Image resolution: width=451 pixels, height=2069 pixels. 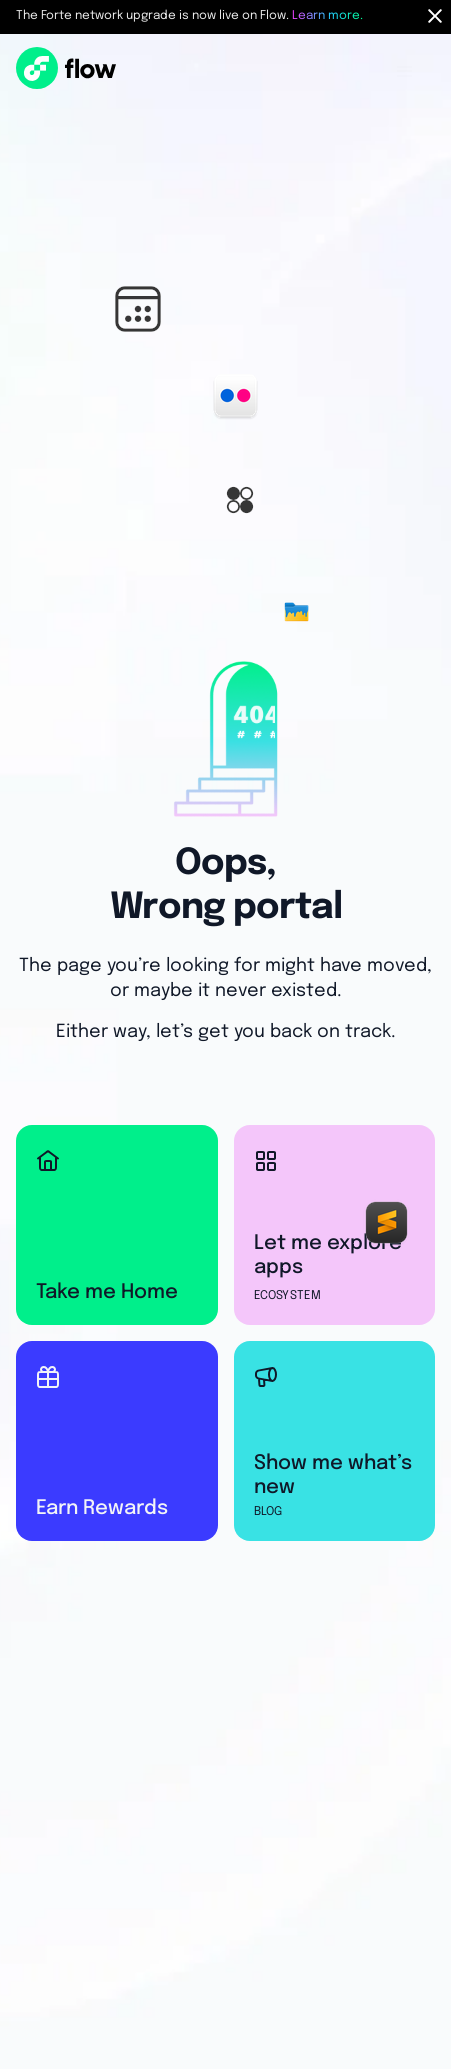 What do you see at coordinates (386, 1222) in the screenshot?
I see `open sublime text code editor` at bounding box center [386, 1222].